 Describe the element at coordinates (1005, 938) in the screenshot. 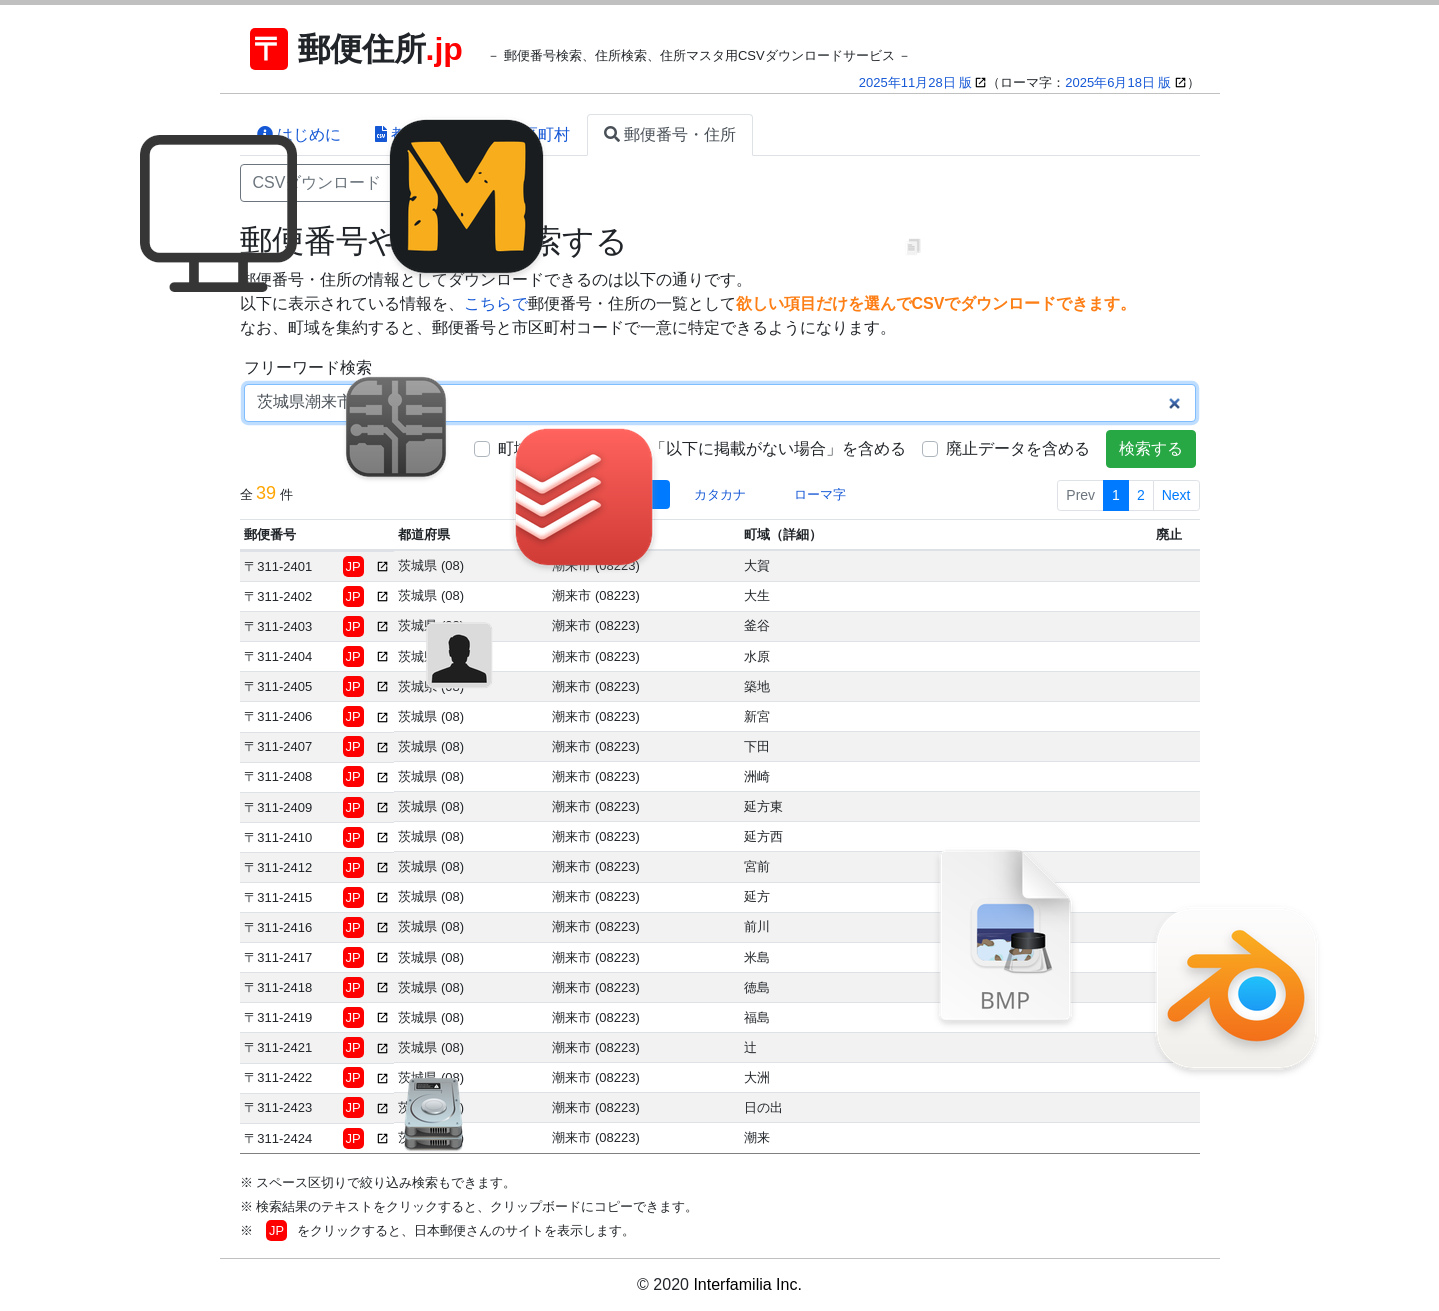

I see `a BMP image file` at that location.